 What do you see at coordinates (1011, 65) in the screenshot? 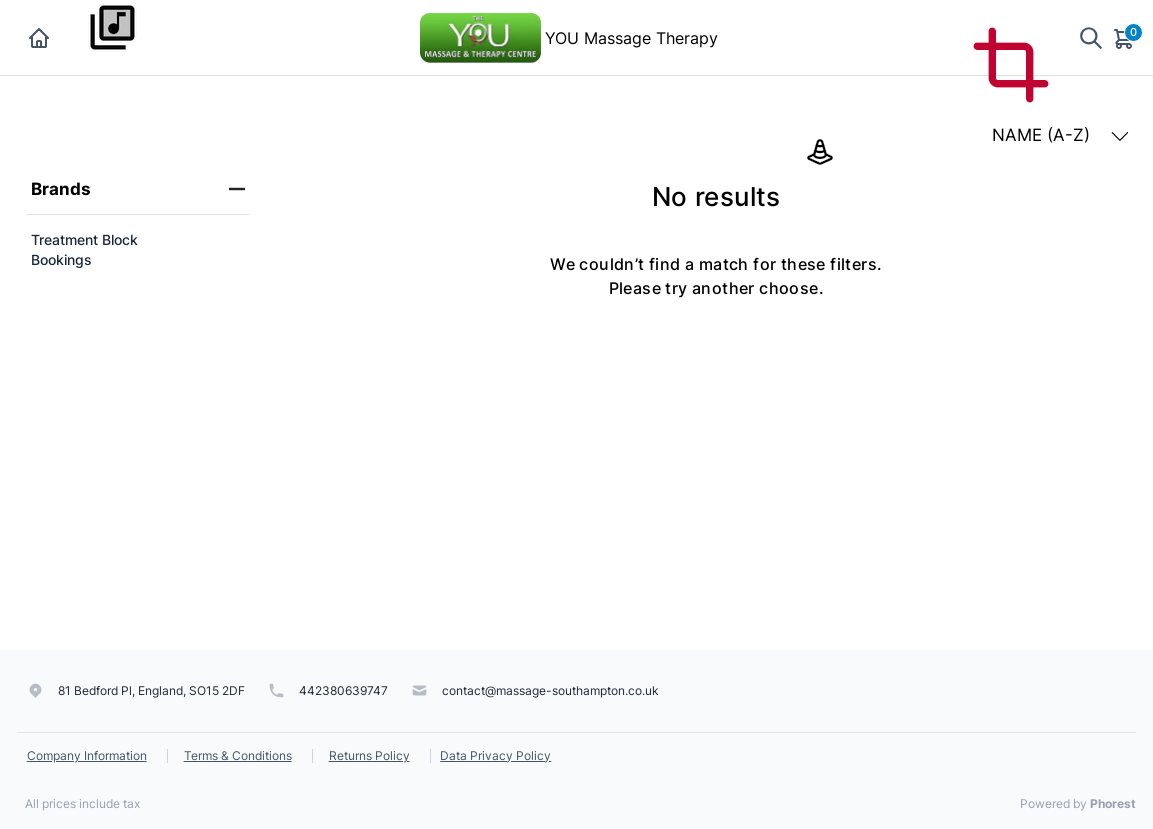
I see `crop an image or photo` at bounding box center [1011, 65].